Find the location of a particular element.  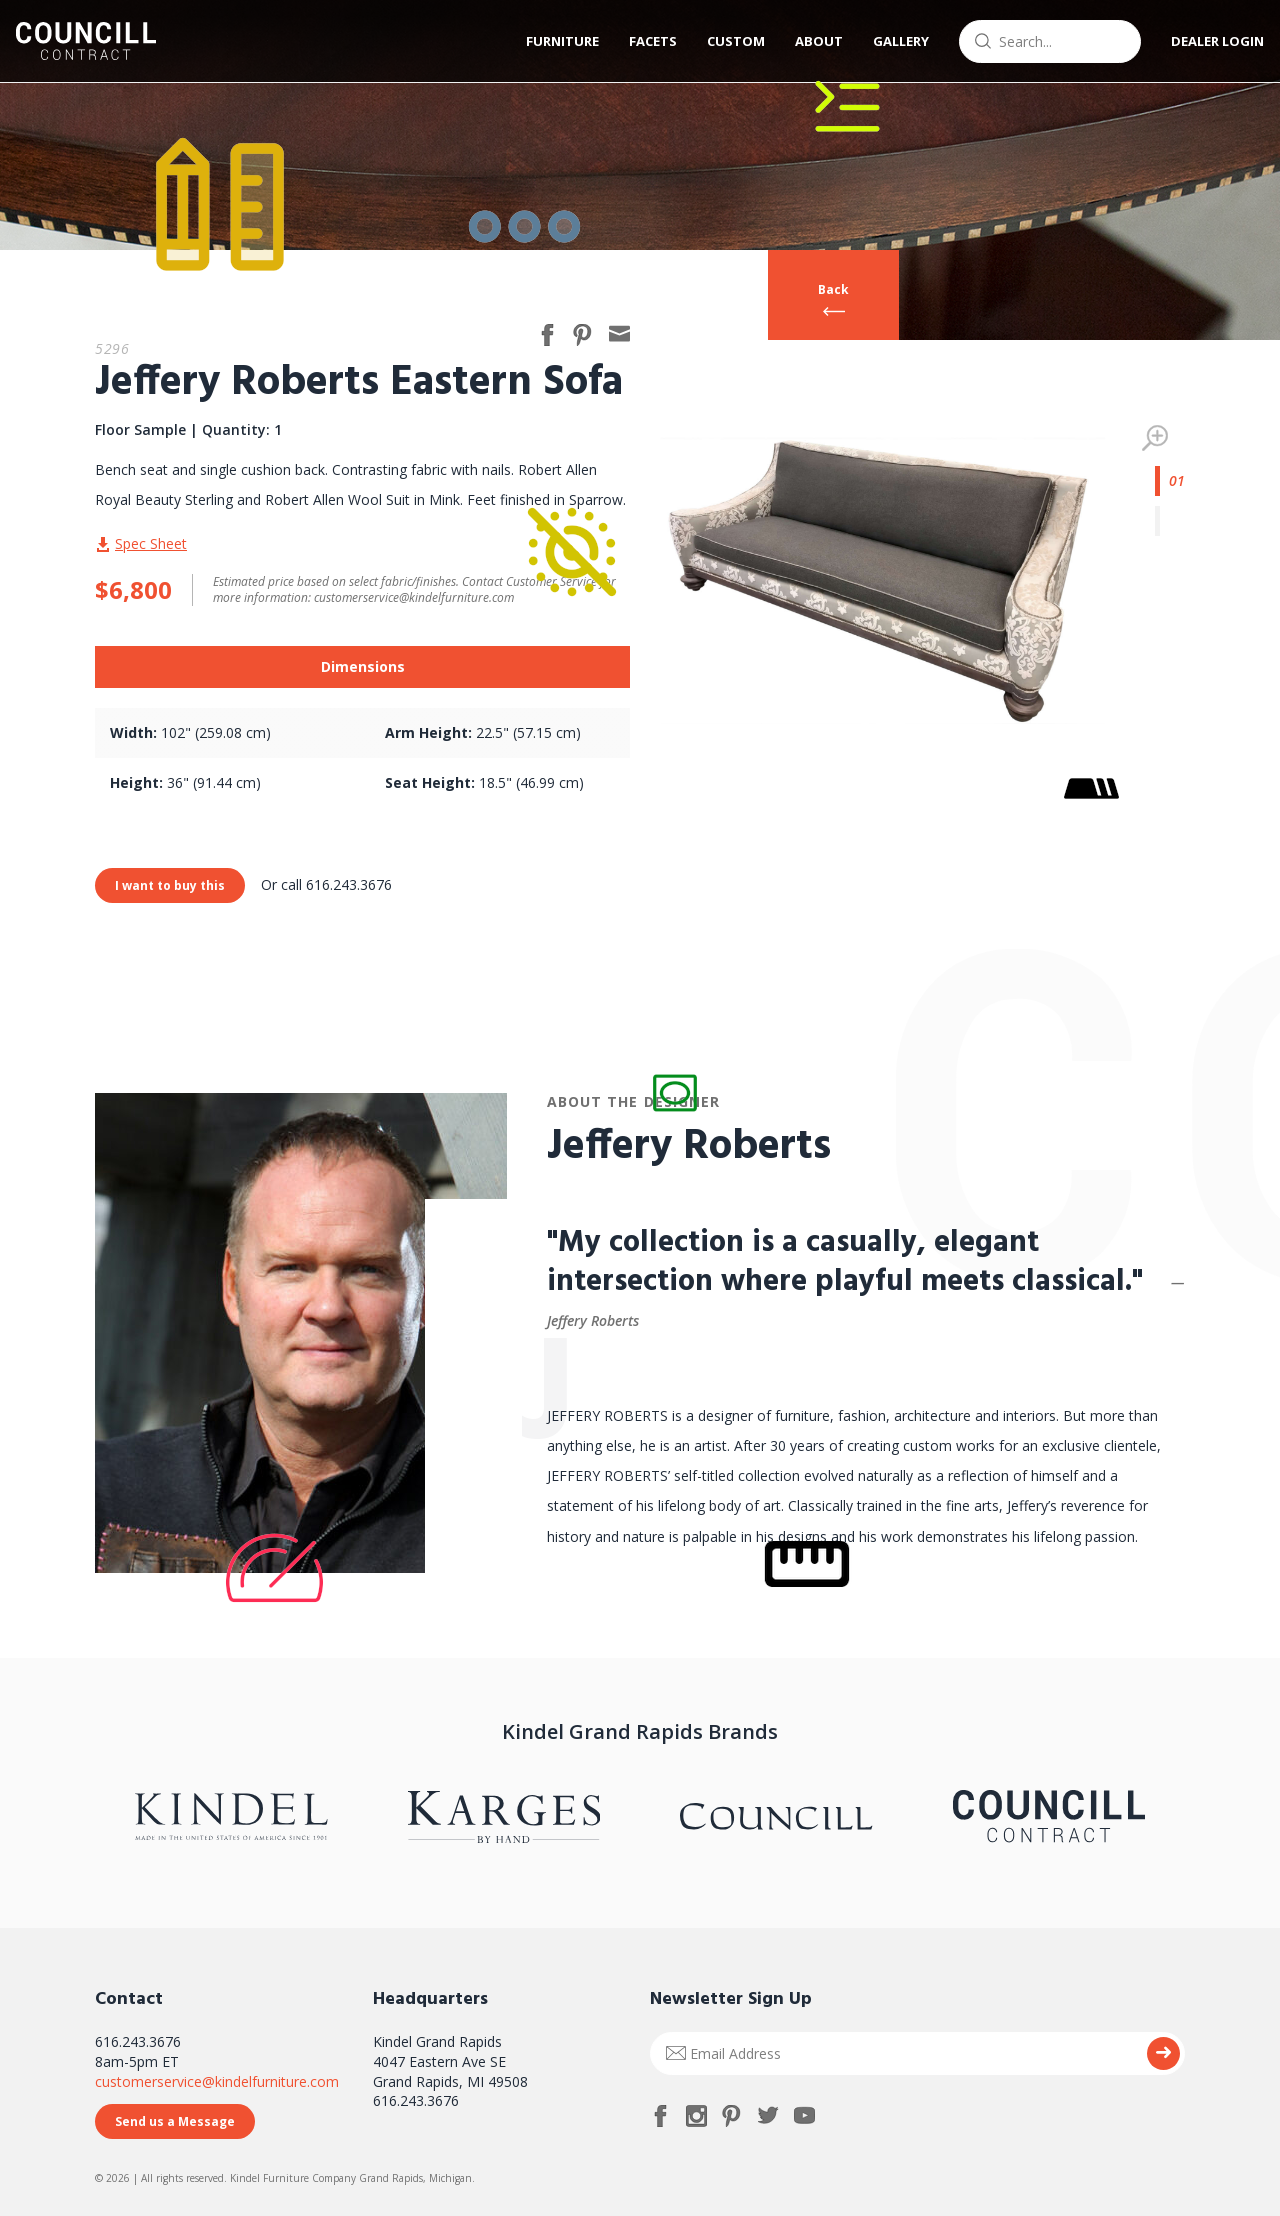

measure dimensions or distance is located at coordinates (807, 1564).